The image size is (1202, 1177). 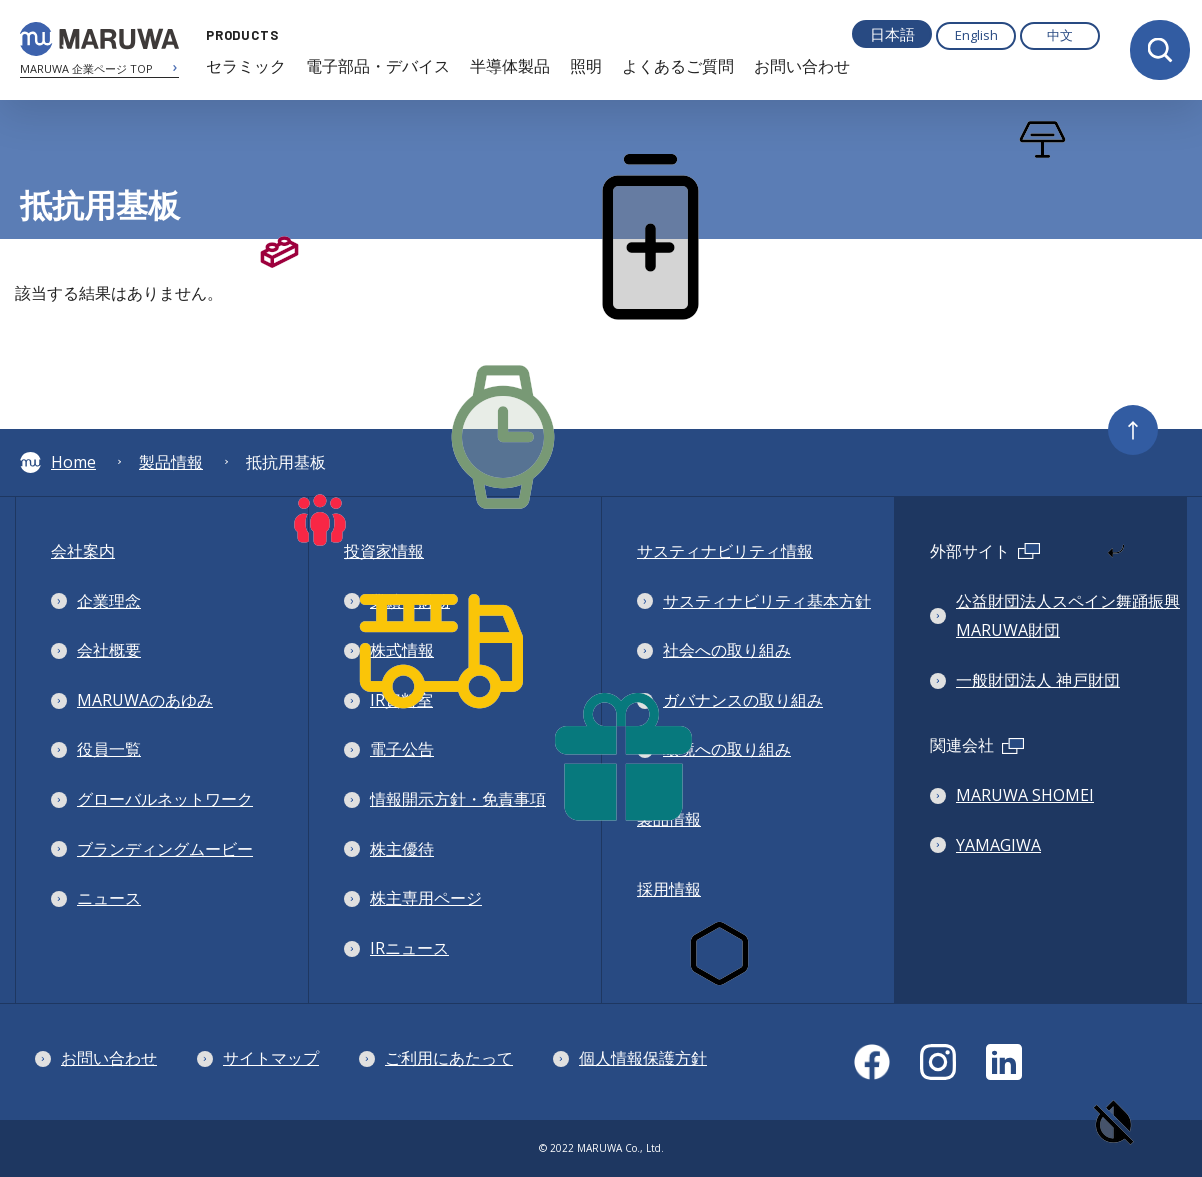 What do you see at coordinates (503, 437) in the screenshot?
I see `view time or clock settings` at bounding box center [503, 437].